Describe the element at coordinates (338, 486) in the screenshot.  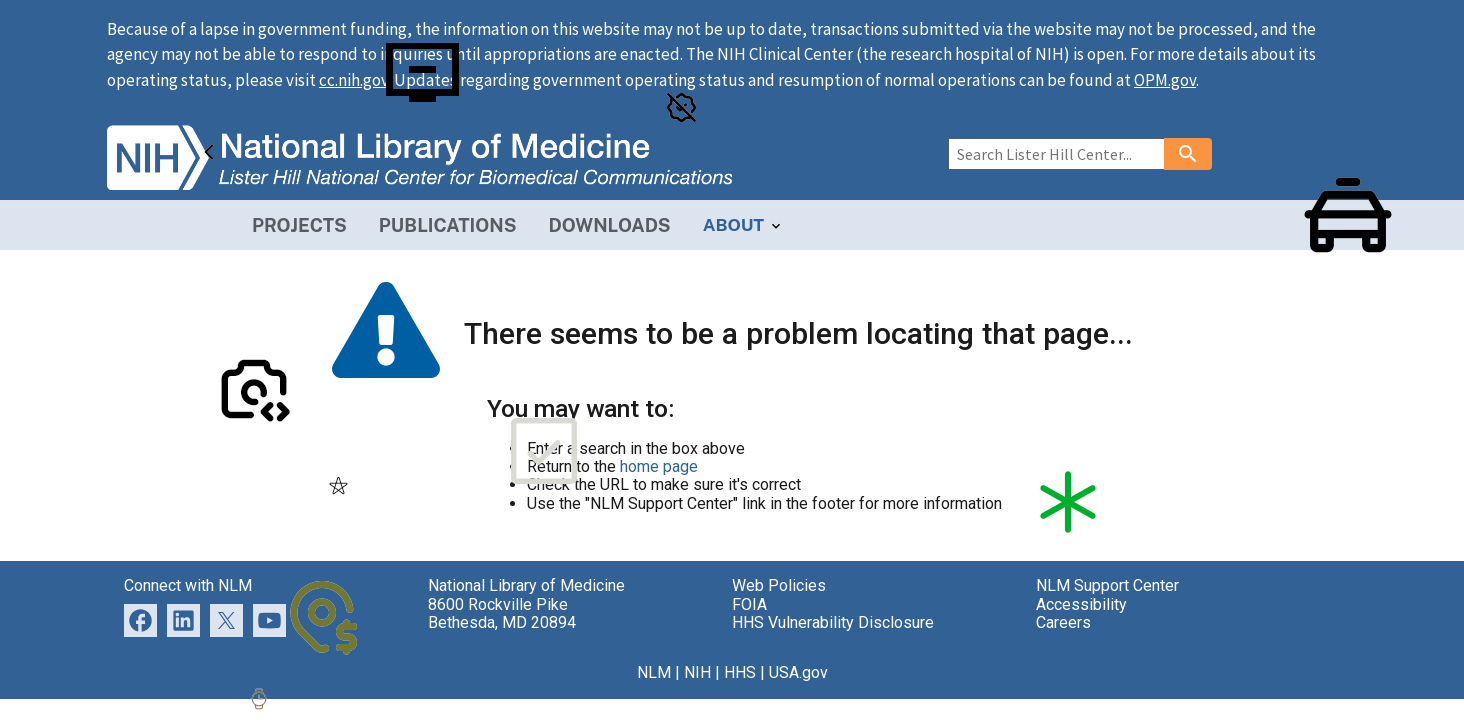
I see `select occult or mystical category` at that location.